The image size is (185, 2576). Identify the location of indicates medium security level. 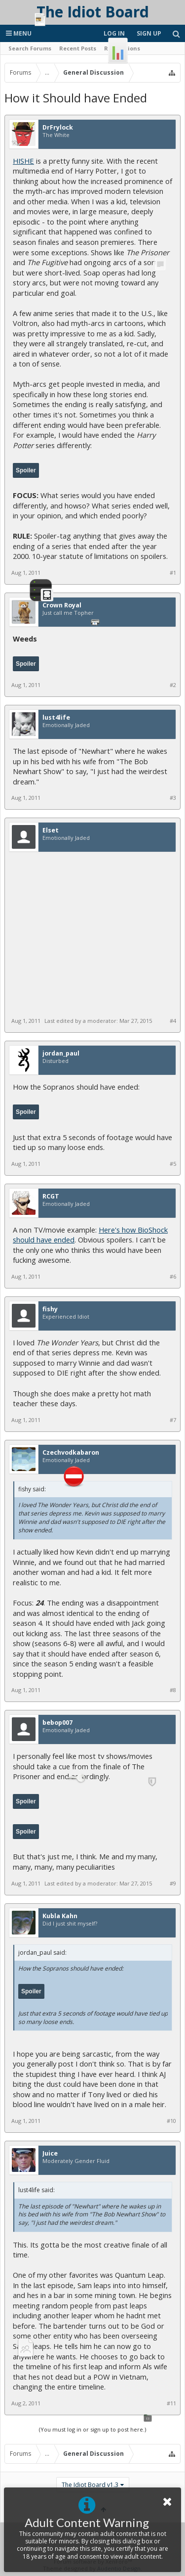
(152, 1782).